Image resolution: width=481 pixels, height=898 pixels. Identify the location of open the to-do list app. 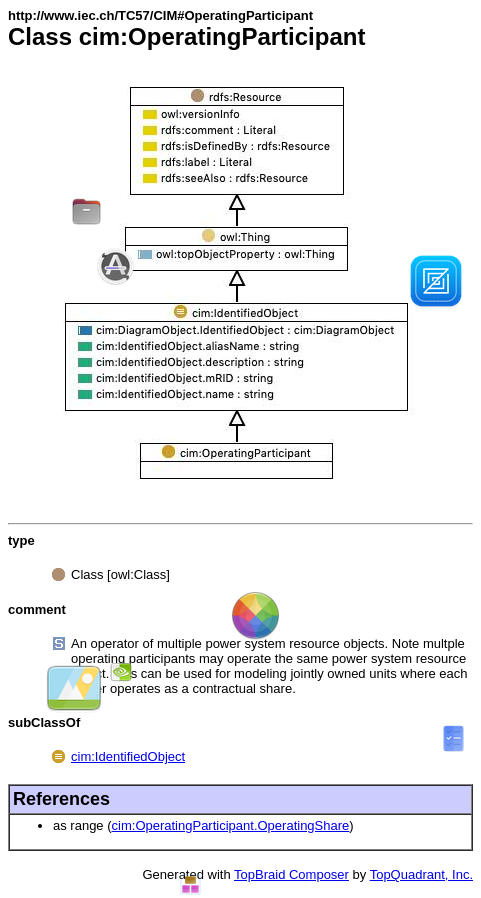
(453, 738).